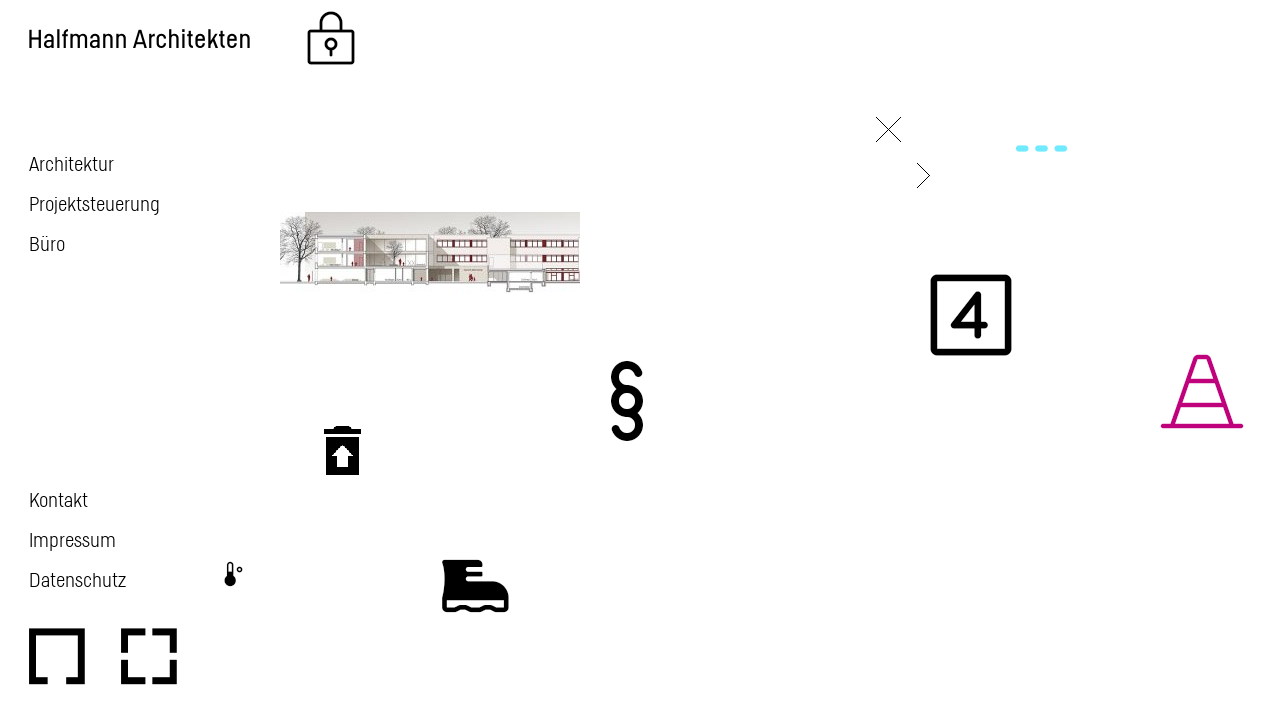 Image resolution: width=1280 pixels, height=720 pixels. What do you see at coordinates (627, 401) in the screenshot?
I see `indicates a legal or terms section` at bounding box center [627, 401].